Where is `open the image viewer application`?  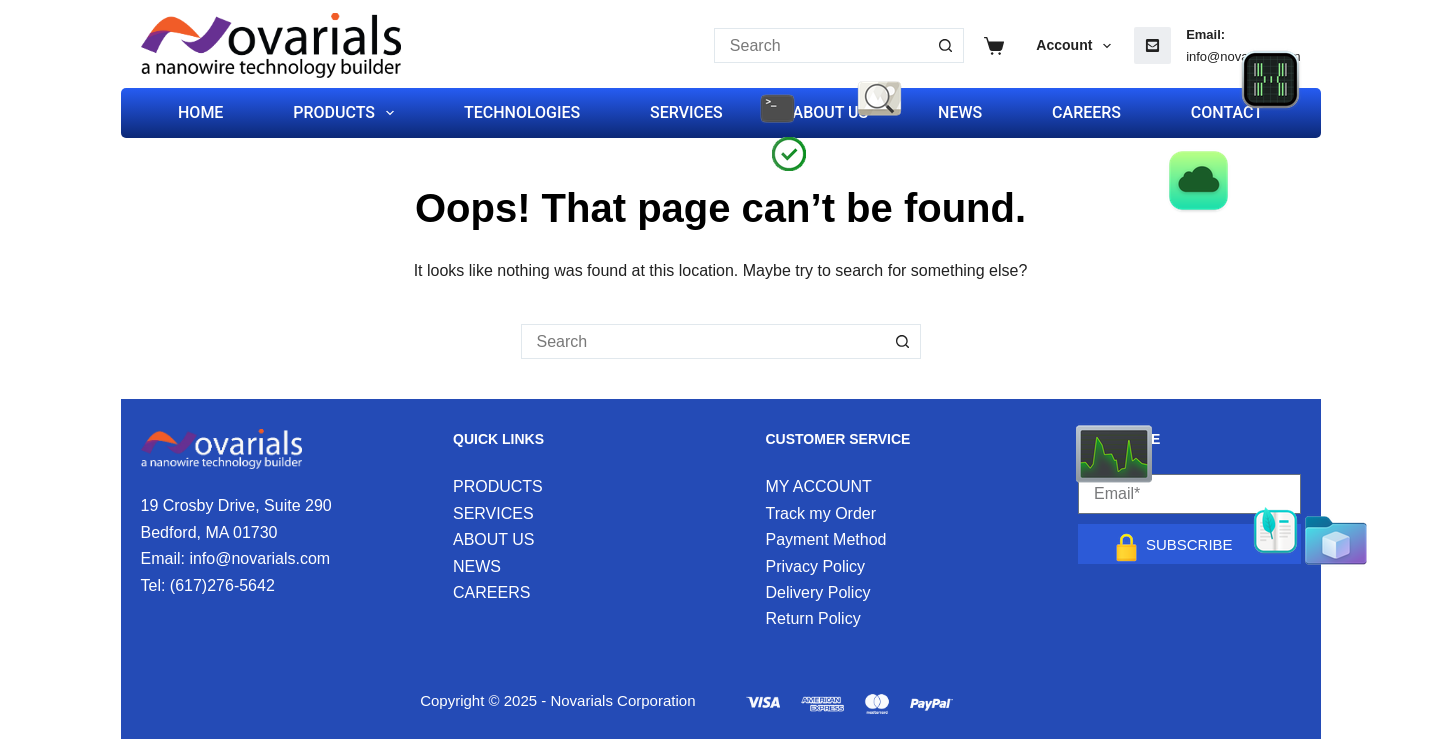
open the image viewer application is located at coordinates (879, 98).